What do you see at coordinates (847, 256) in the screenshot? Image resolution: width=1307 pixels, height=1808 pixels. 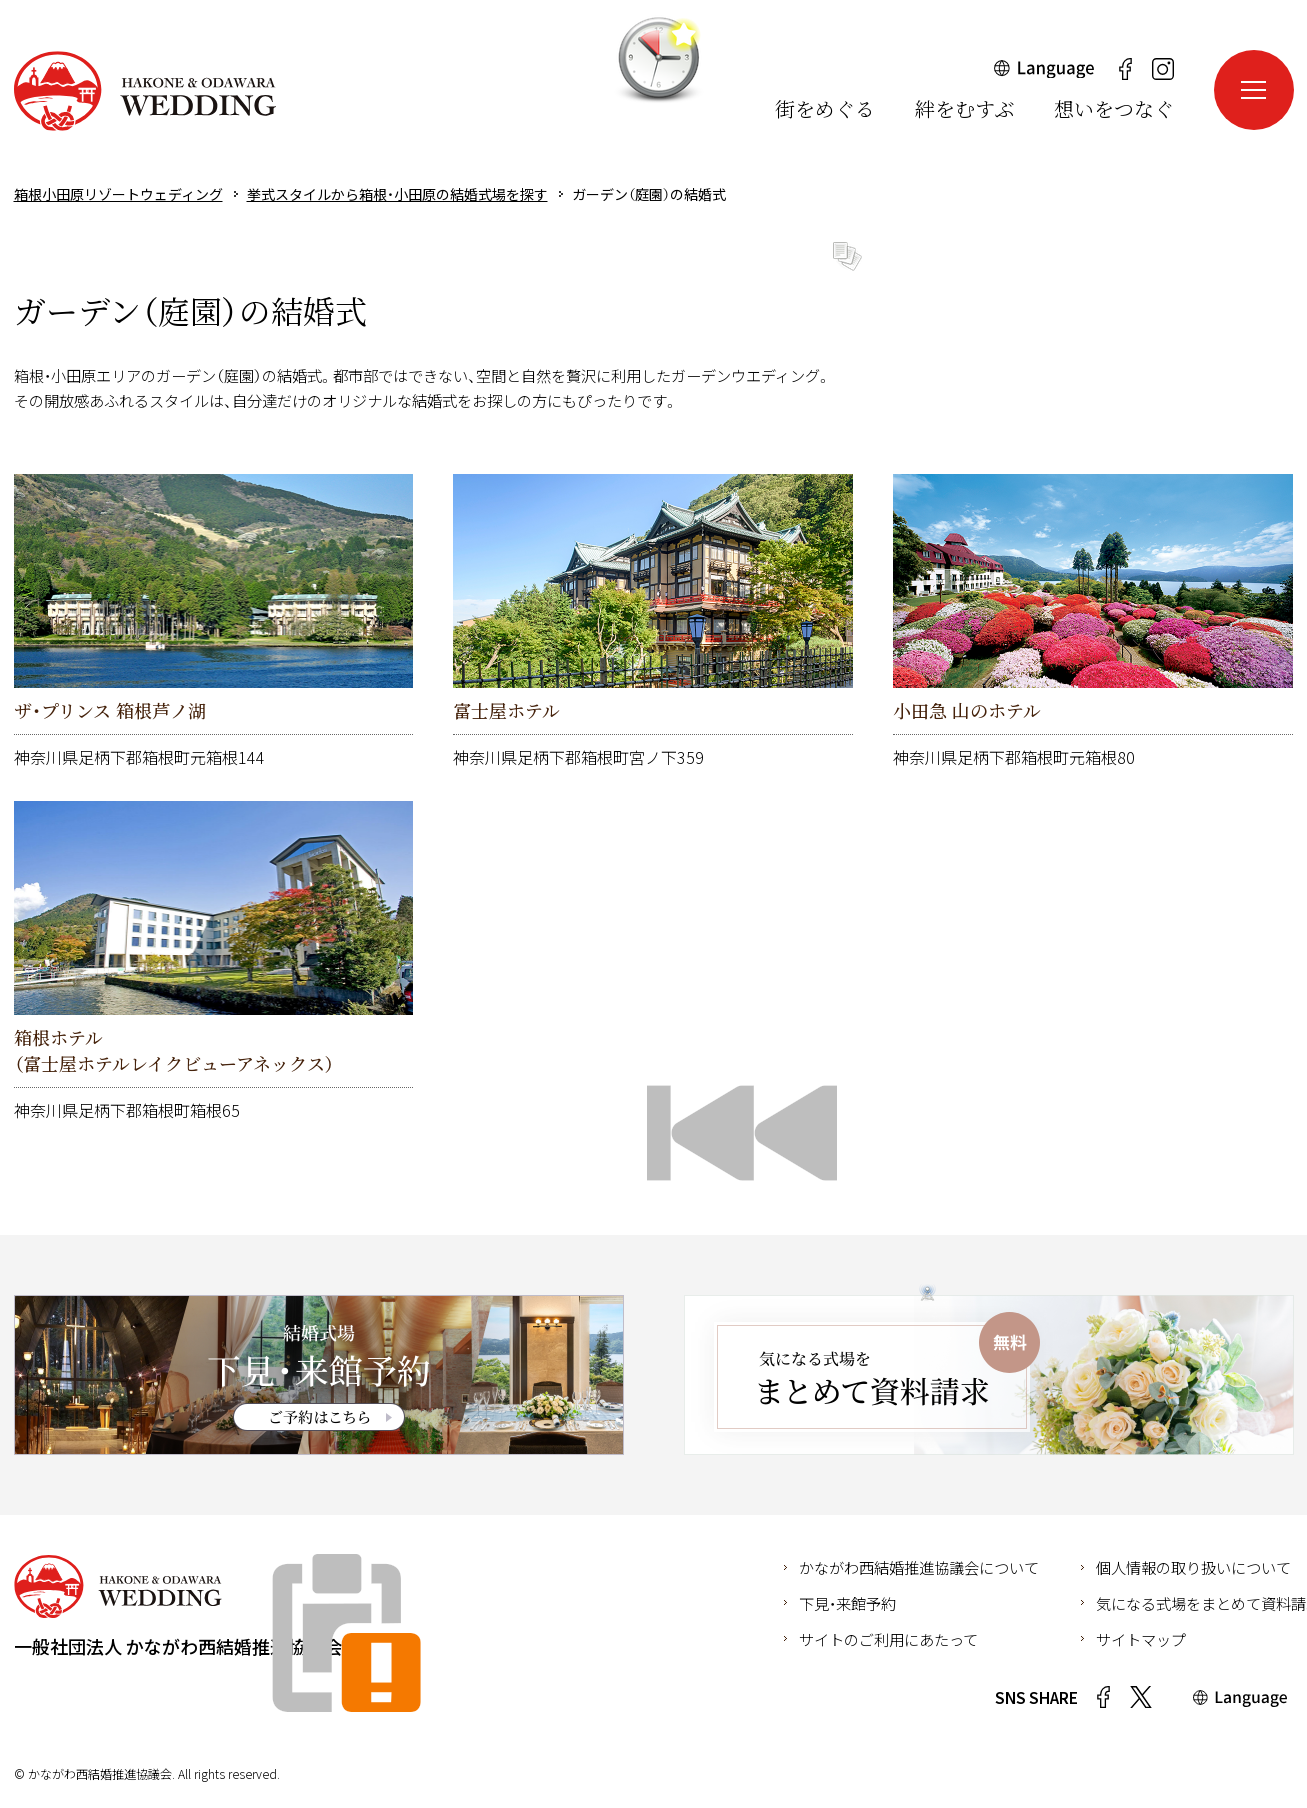 I see `access your documents folder` at bounding box center [847, 256].